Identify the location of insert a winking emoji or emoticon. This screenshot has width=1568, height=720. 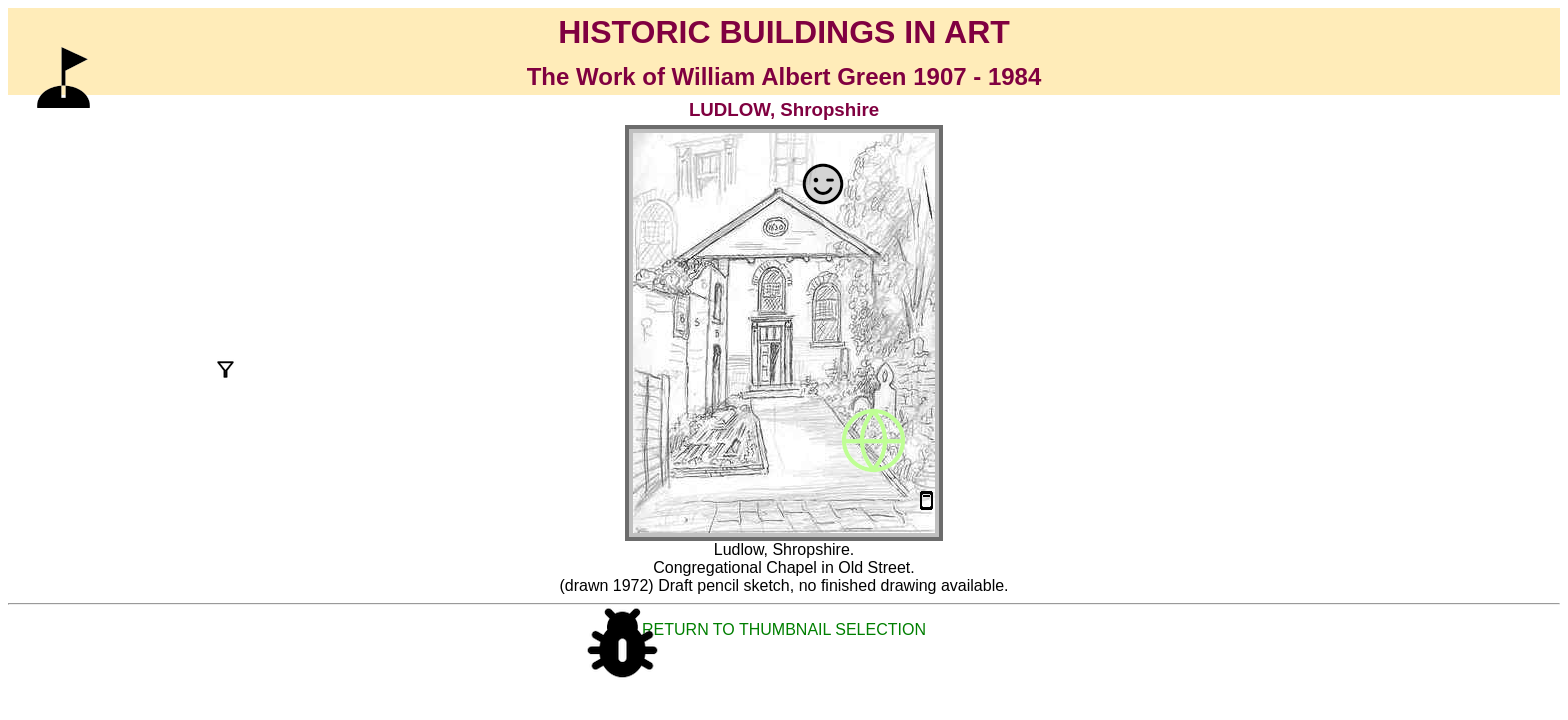
(823, 184).